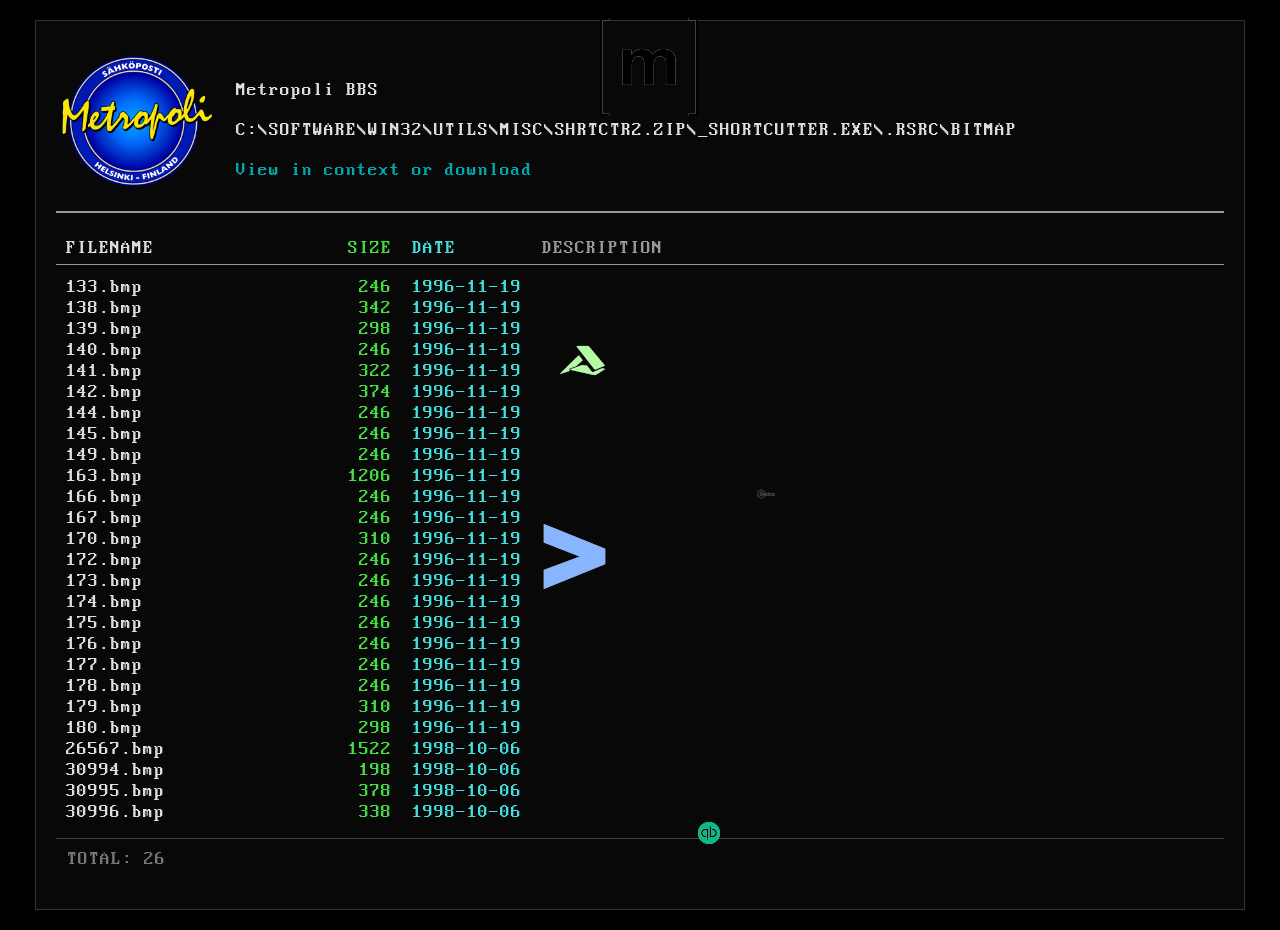  Describe the element at coordinates (649, 67) in the screenshot. I see `open matrix messaging app` at that location.